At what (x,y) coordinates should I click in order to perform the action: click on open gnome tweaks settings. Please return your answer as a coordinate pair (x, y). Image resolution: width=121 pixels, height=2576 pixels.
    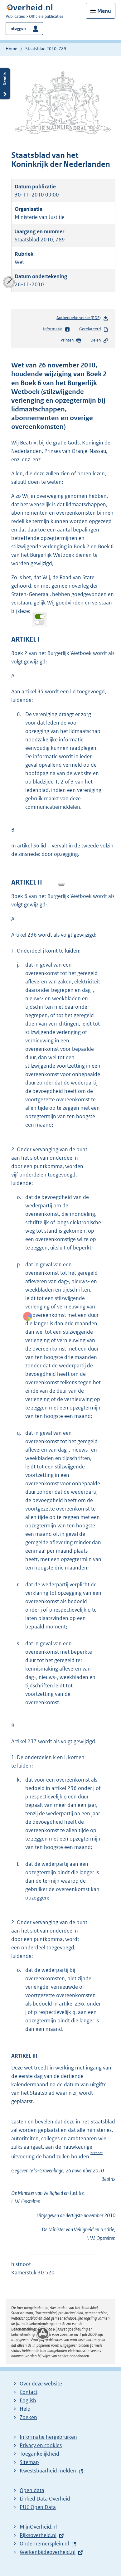
    Looking at the image, I should click on (40, 619).